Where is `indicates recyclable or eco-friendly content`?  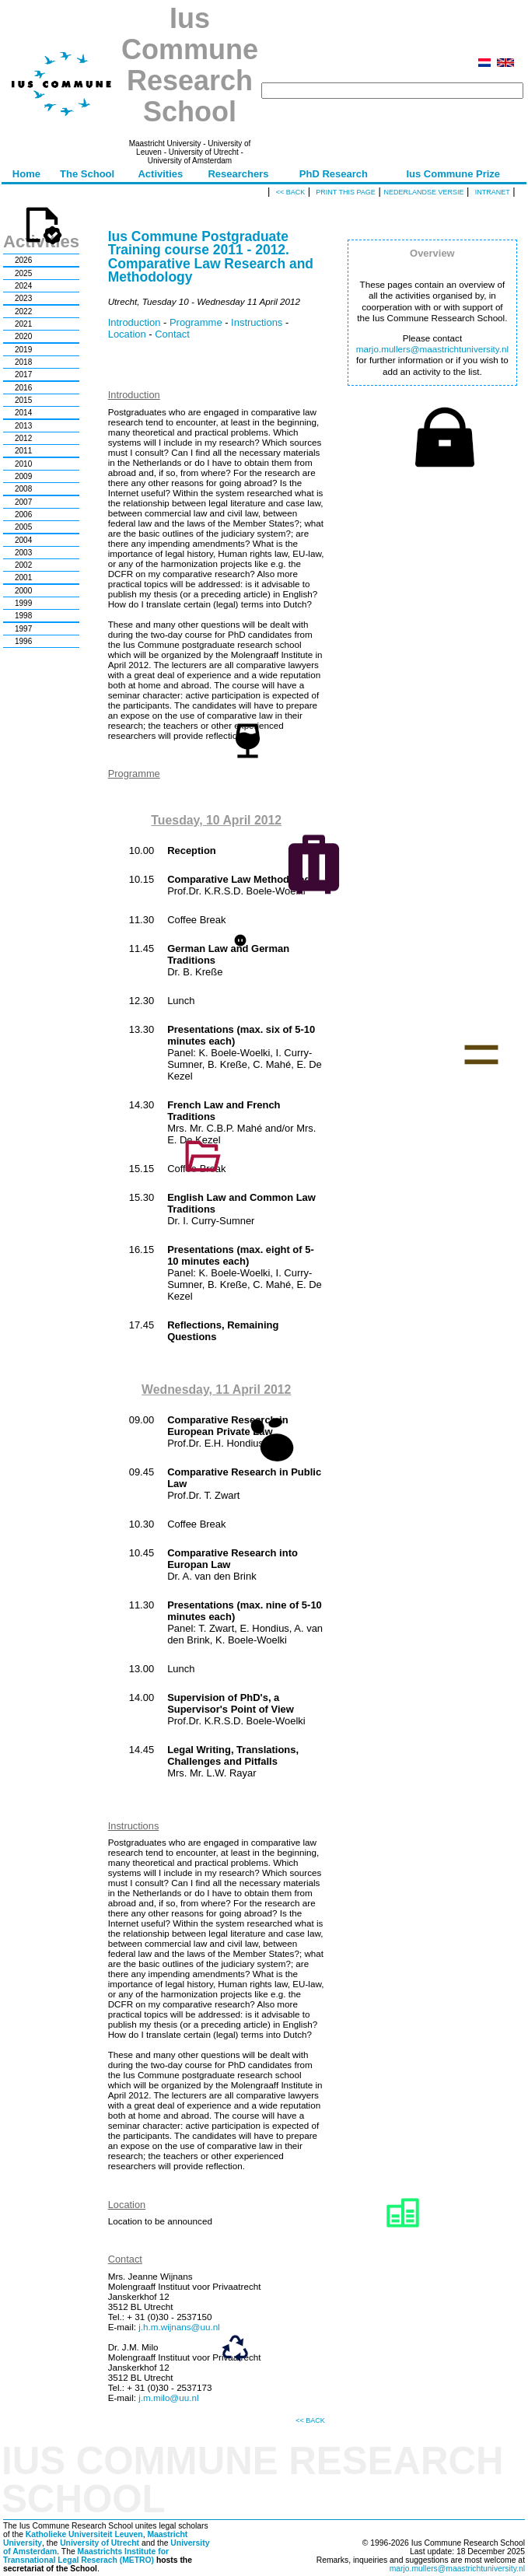
indicates recyclable or eco-friendly content is located at coordinates (235, 2347).